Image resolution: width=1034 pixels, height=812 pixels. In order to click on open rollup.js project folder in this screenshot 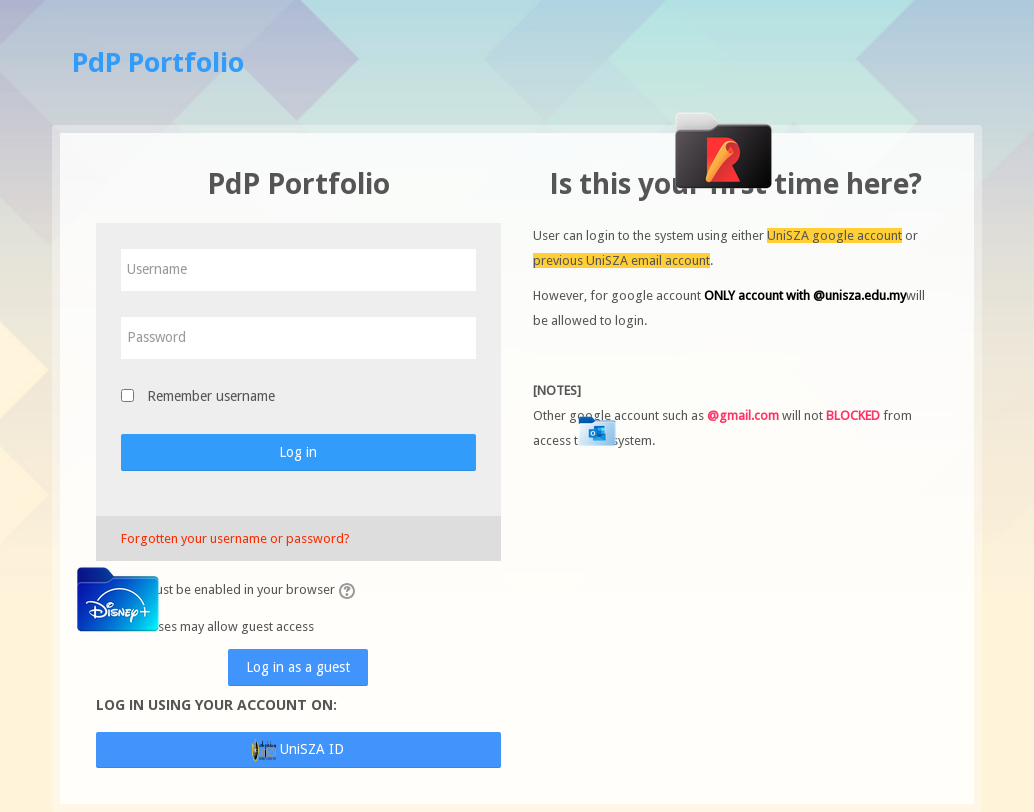, I will do `click(723, 153)`.